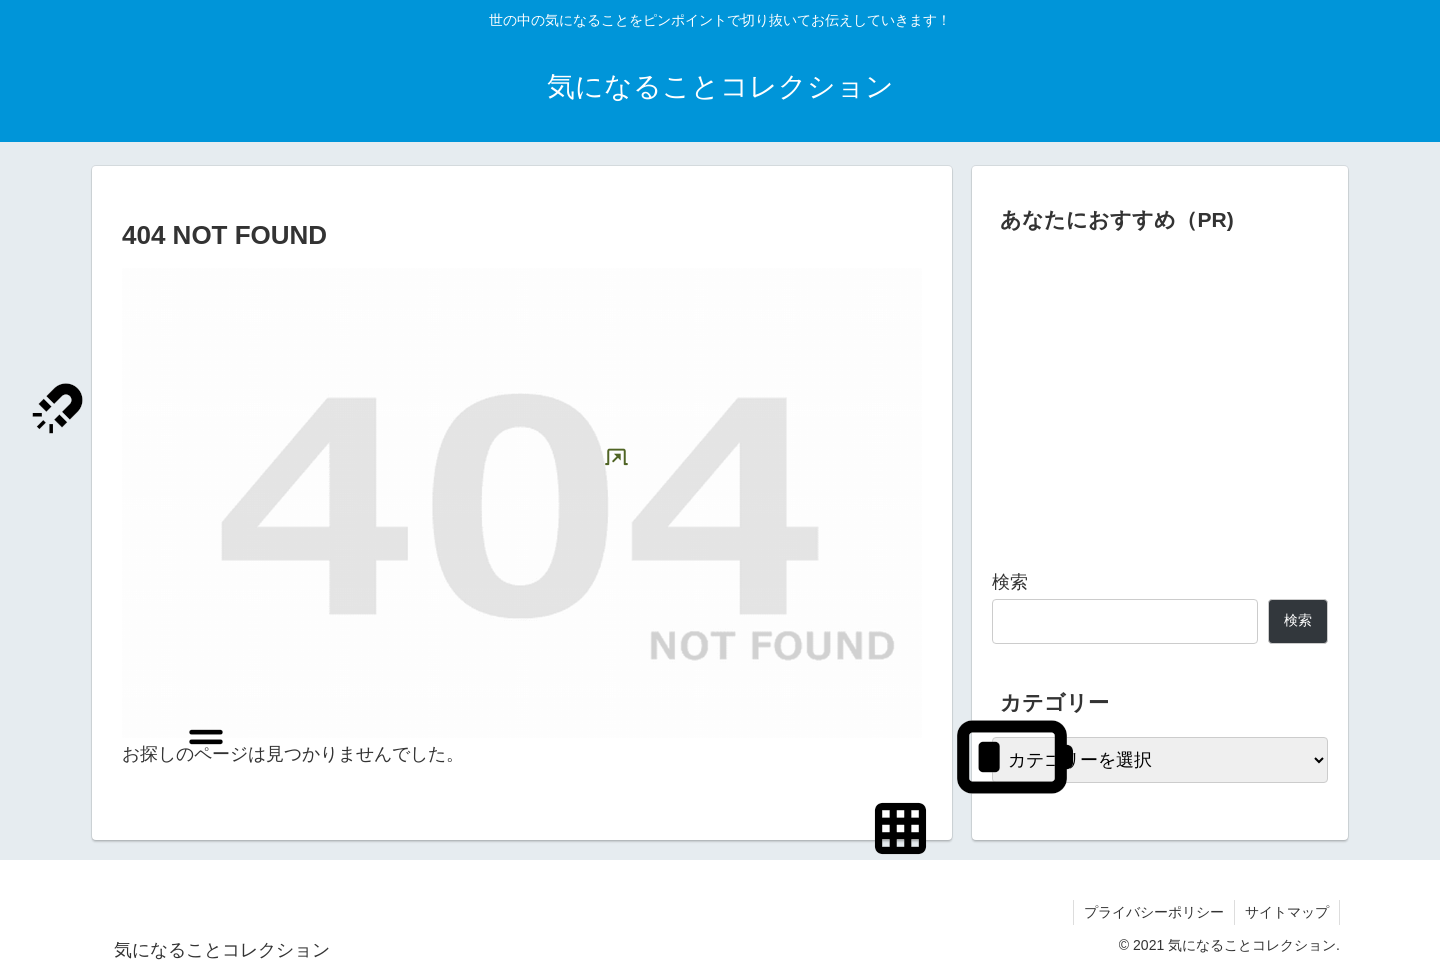 The width and height of the screenshot is (1440, 974). Describe the element at coordinates (900, 828) in the screenshot. I see `switch to grid view` at that location.